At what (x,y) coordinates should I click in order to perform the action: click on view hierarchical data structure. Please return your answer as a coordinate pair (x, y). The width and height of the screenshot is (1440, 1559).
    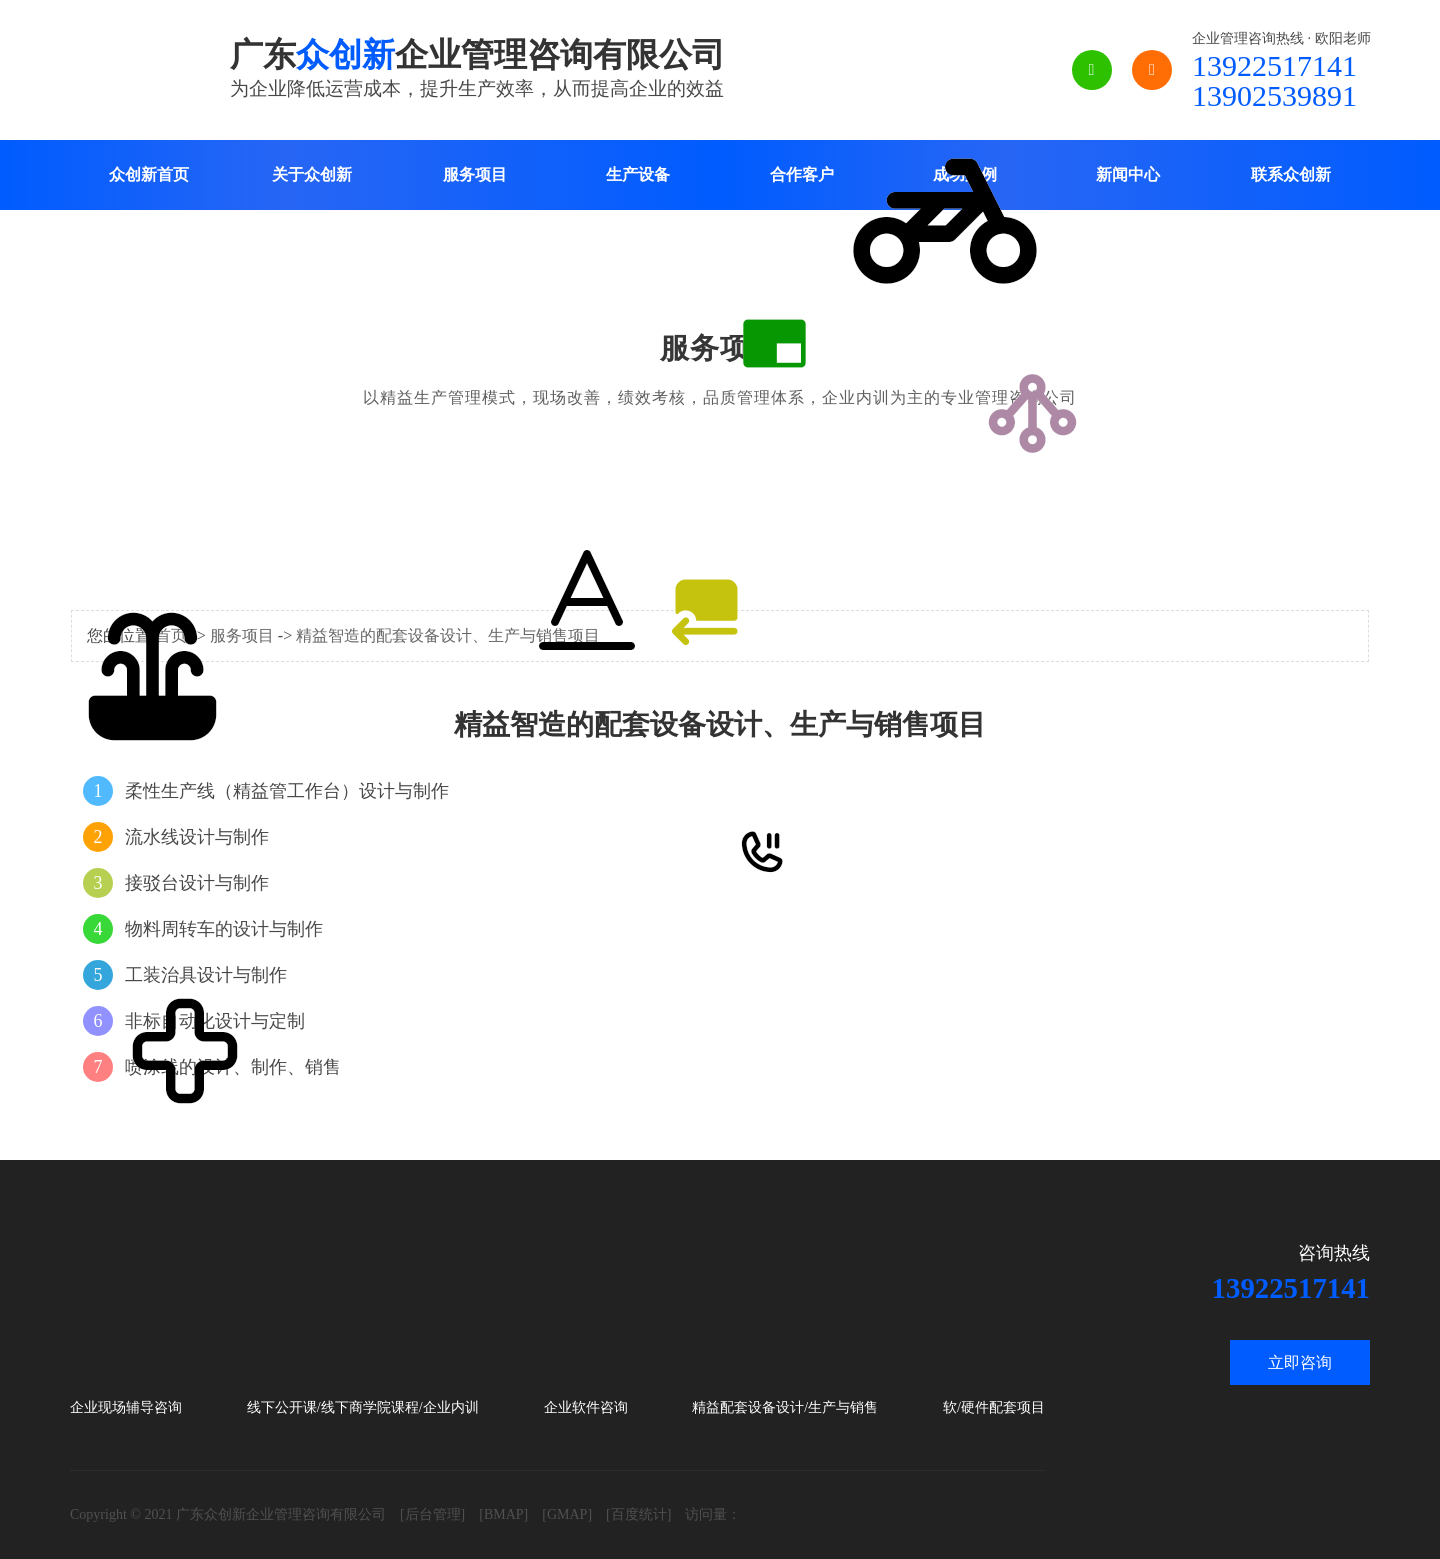
    Looking at the image, I should click on (1032, 413).